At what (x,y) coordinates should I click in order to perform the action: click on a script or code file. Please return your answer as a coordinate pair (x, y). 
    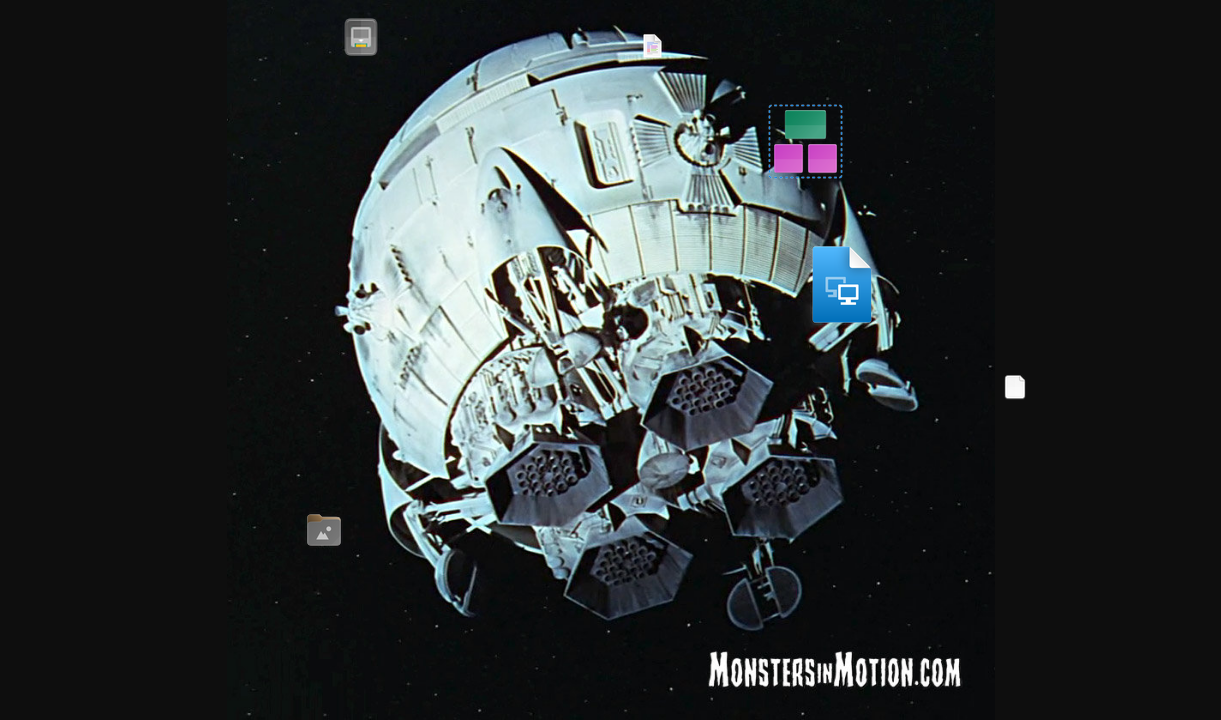
    Looking at the image, I should click on (652, 46).